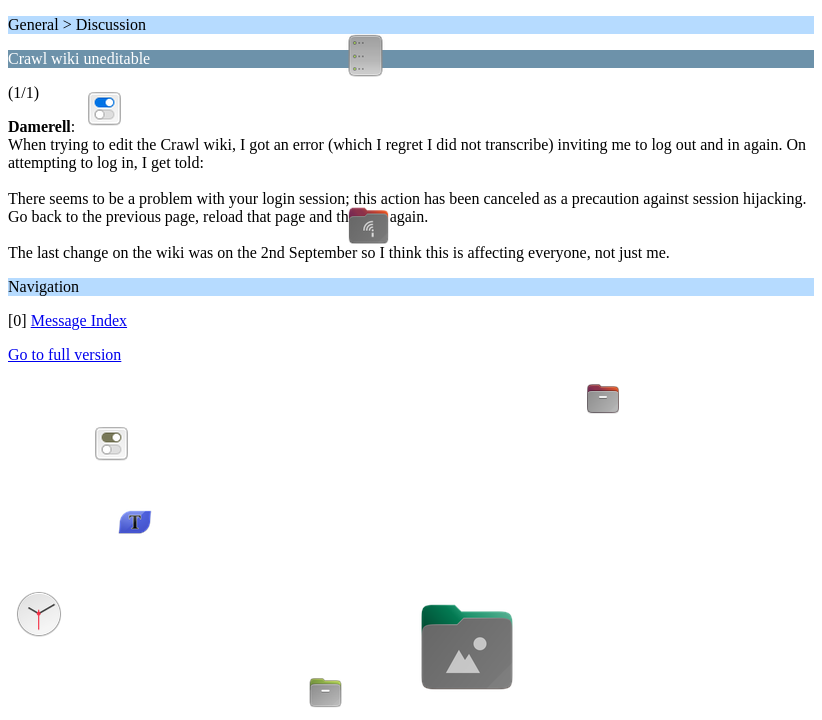 The width and height of the screenshot is (822, 720). What do you see at coordinates (104, 108) in the screenshot?
I see `open desktop preferences and settings` at bounding box center [104, 108].